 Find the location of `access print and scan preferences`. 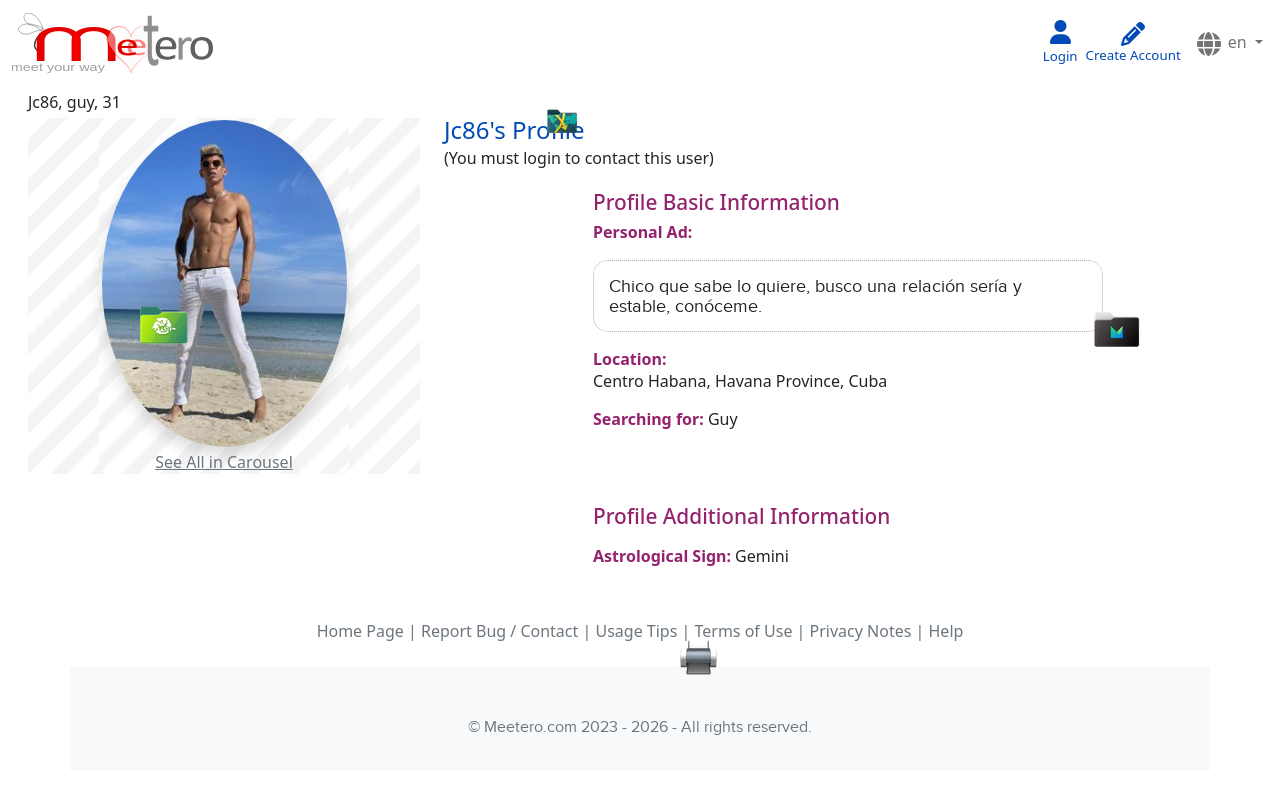

access print and scan preferences is located at coordinates (698, 656).